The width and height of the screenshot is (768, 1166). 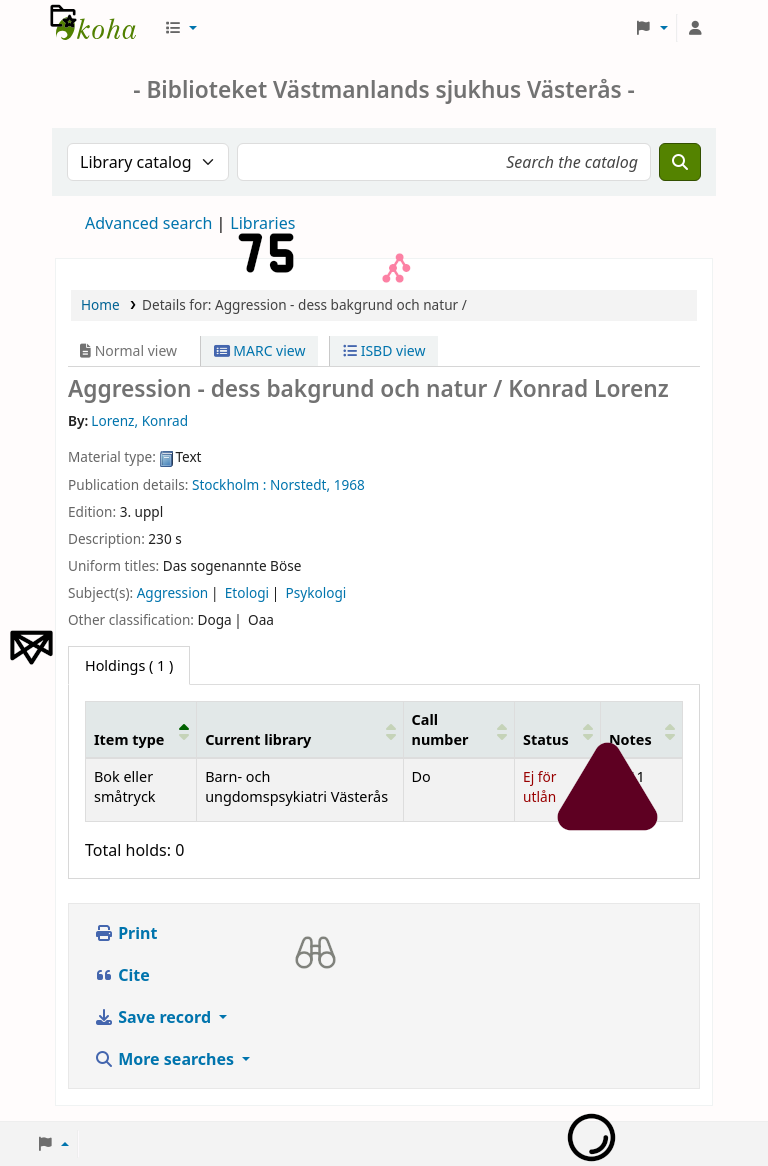 I want to click on indicates a warning or alert status, so click(x=607, y=789).